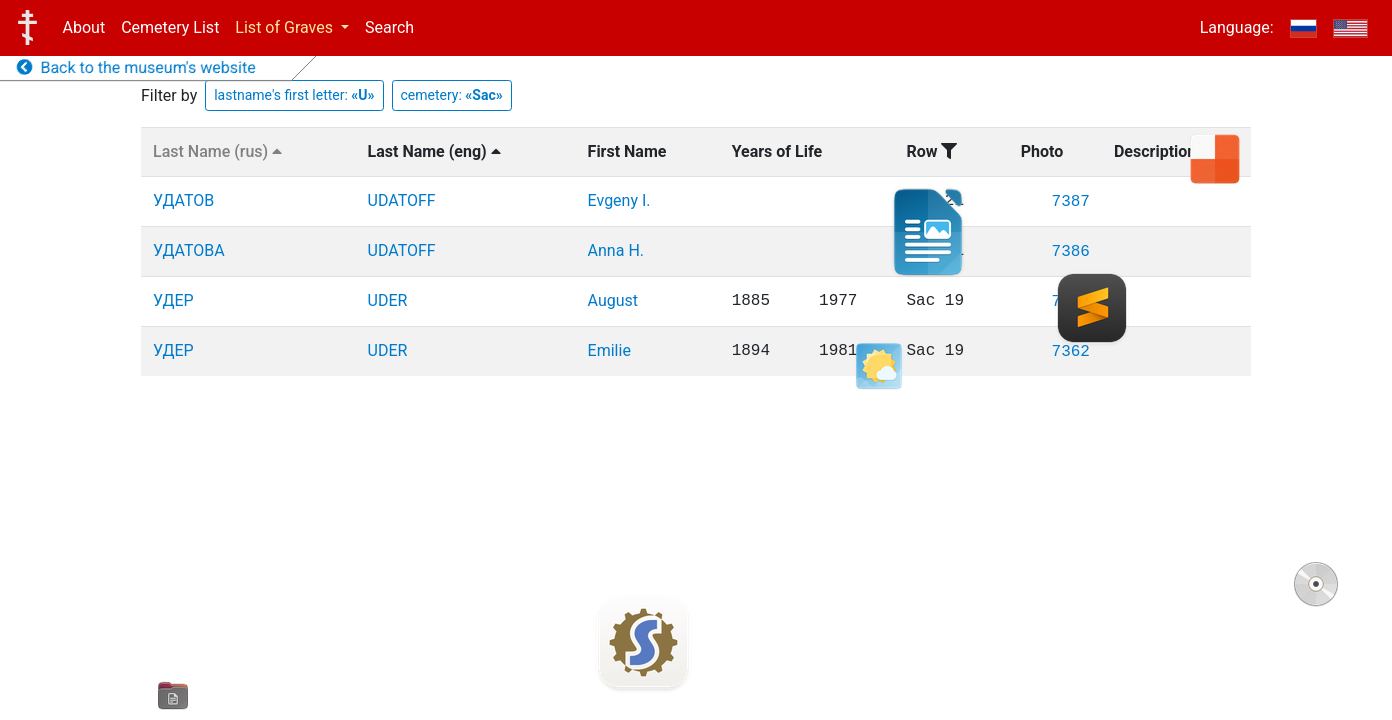  I want to click on open libreoffice writer application, so click(928, 232).